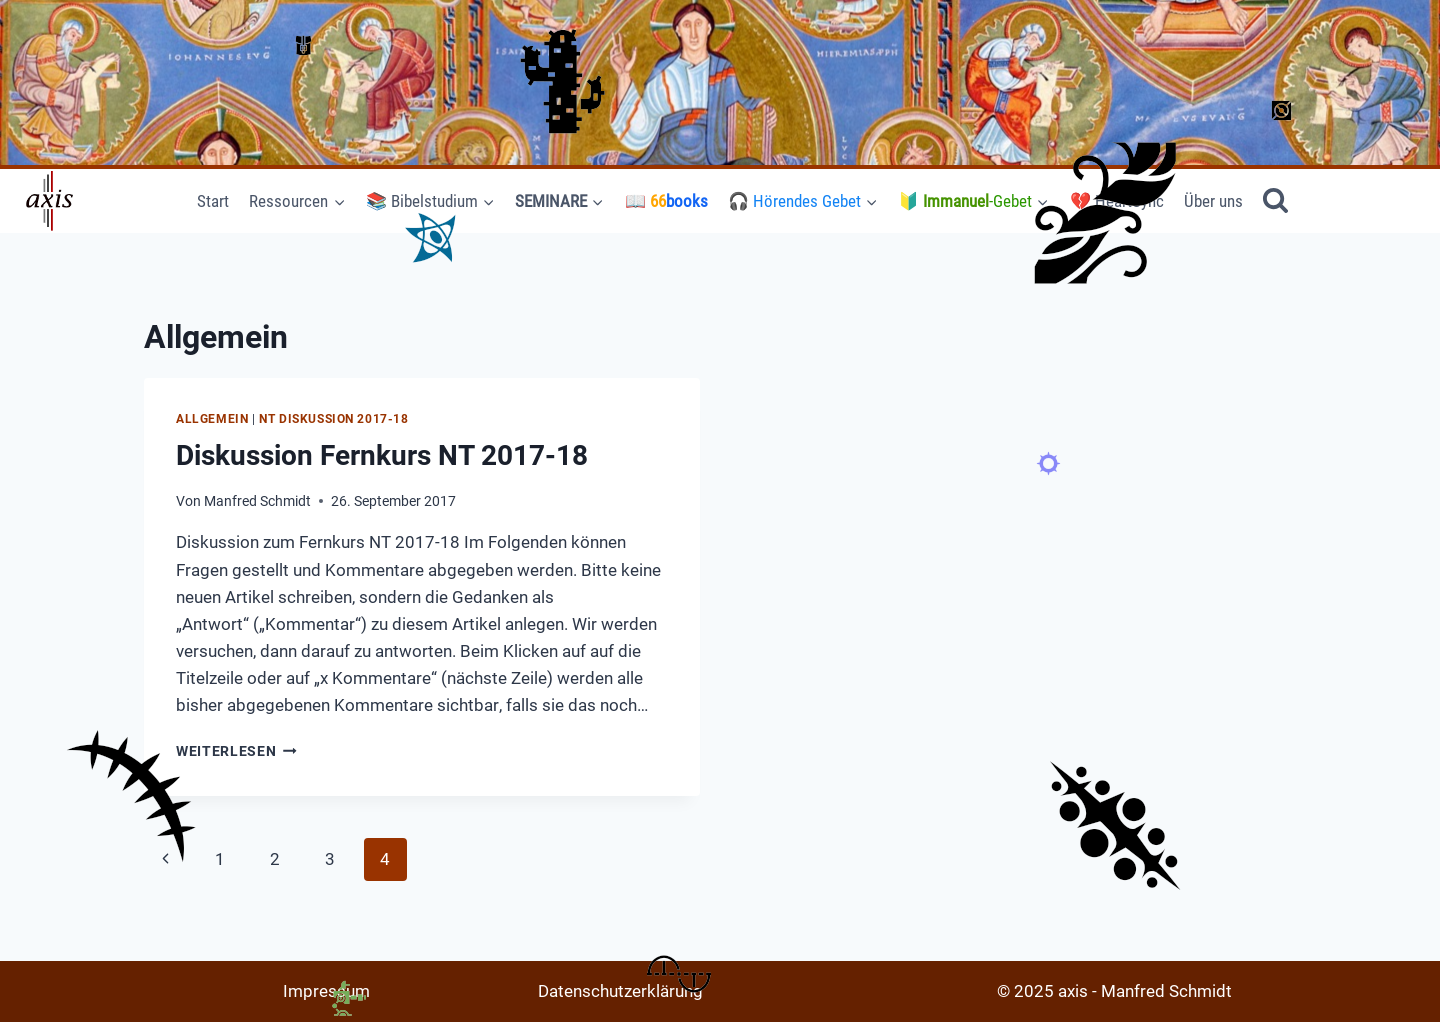 Image resolution: width=1440 pixels, height=1022 pixels. Describe the element at coordinates (552, 81) in the screenshot. I see `desert or arid environment indicator` at that location.